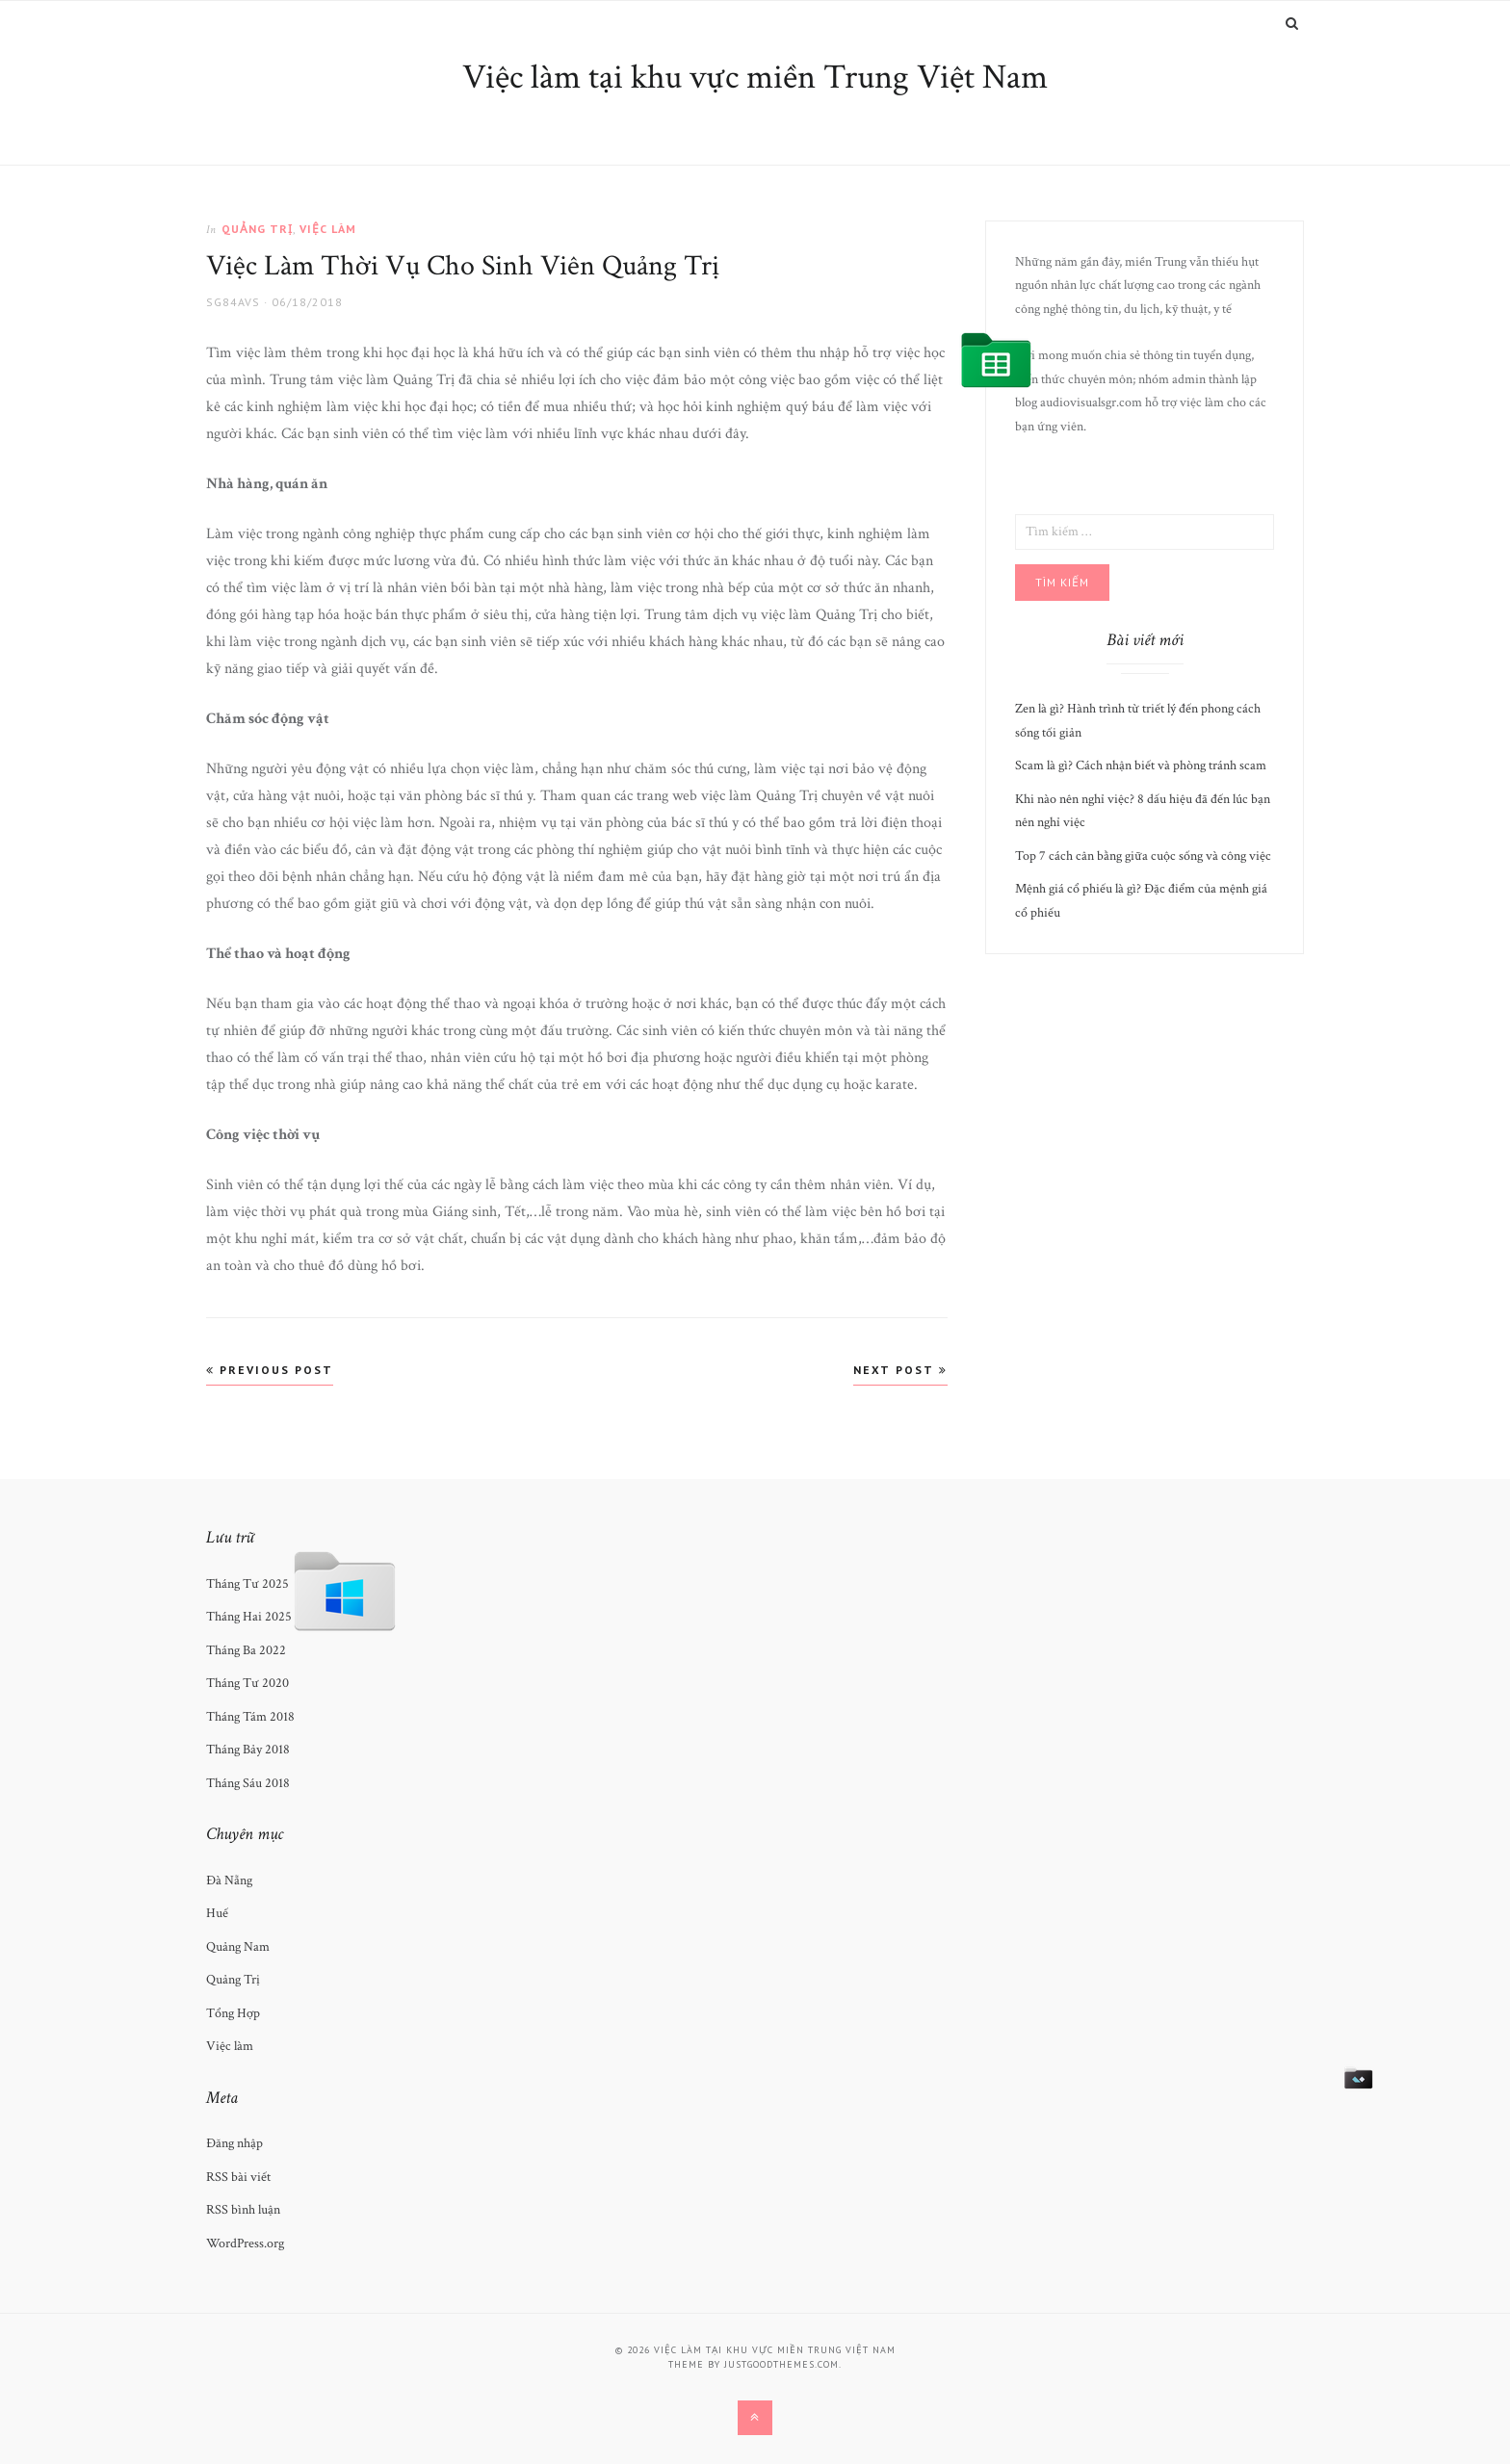  What do you see at coordinates (344, 1594) in the screenshot?
I see `open windows system files folder` at bounding box center [344, 1594].